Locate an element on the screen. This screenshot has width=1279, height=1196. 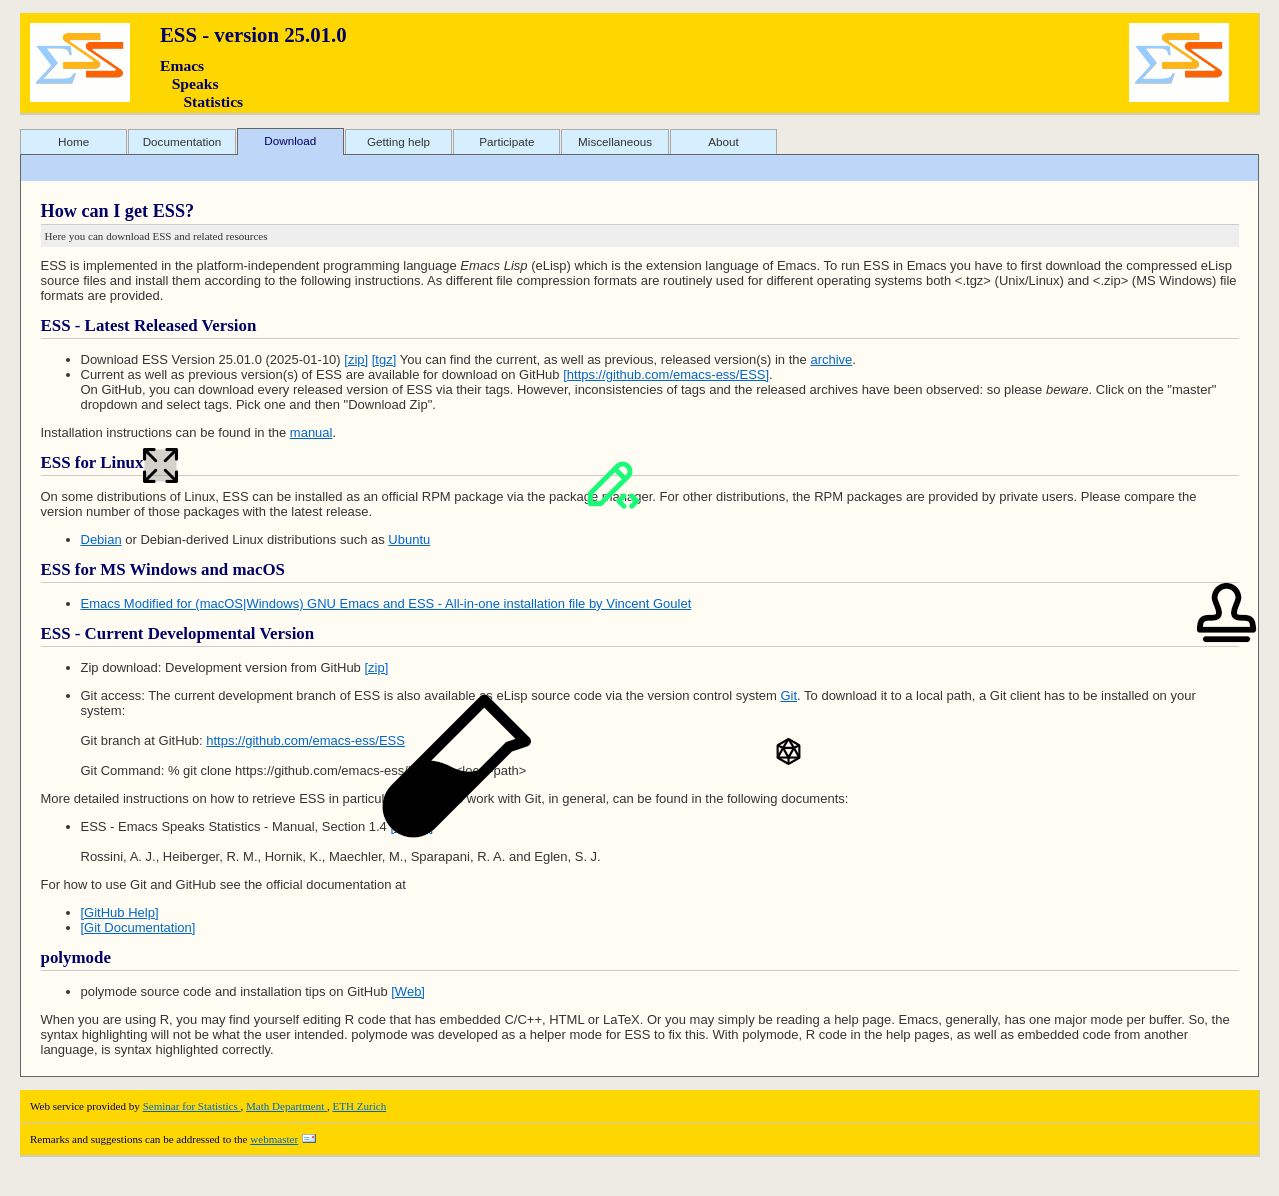
expand to fullscreen mode is located at coordinates (160, 465).